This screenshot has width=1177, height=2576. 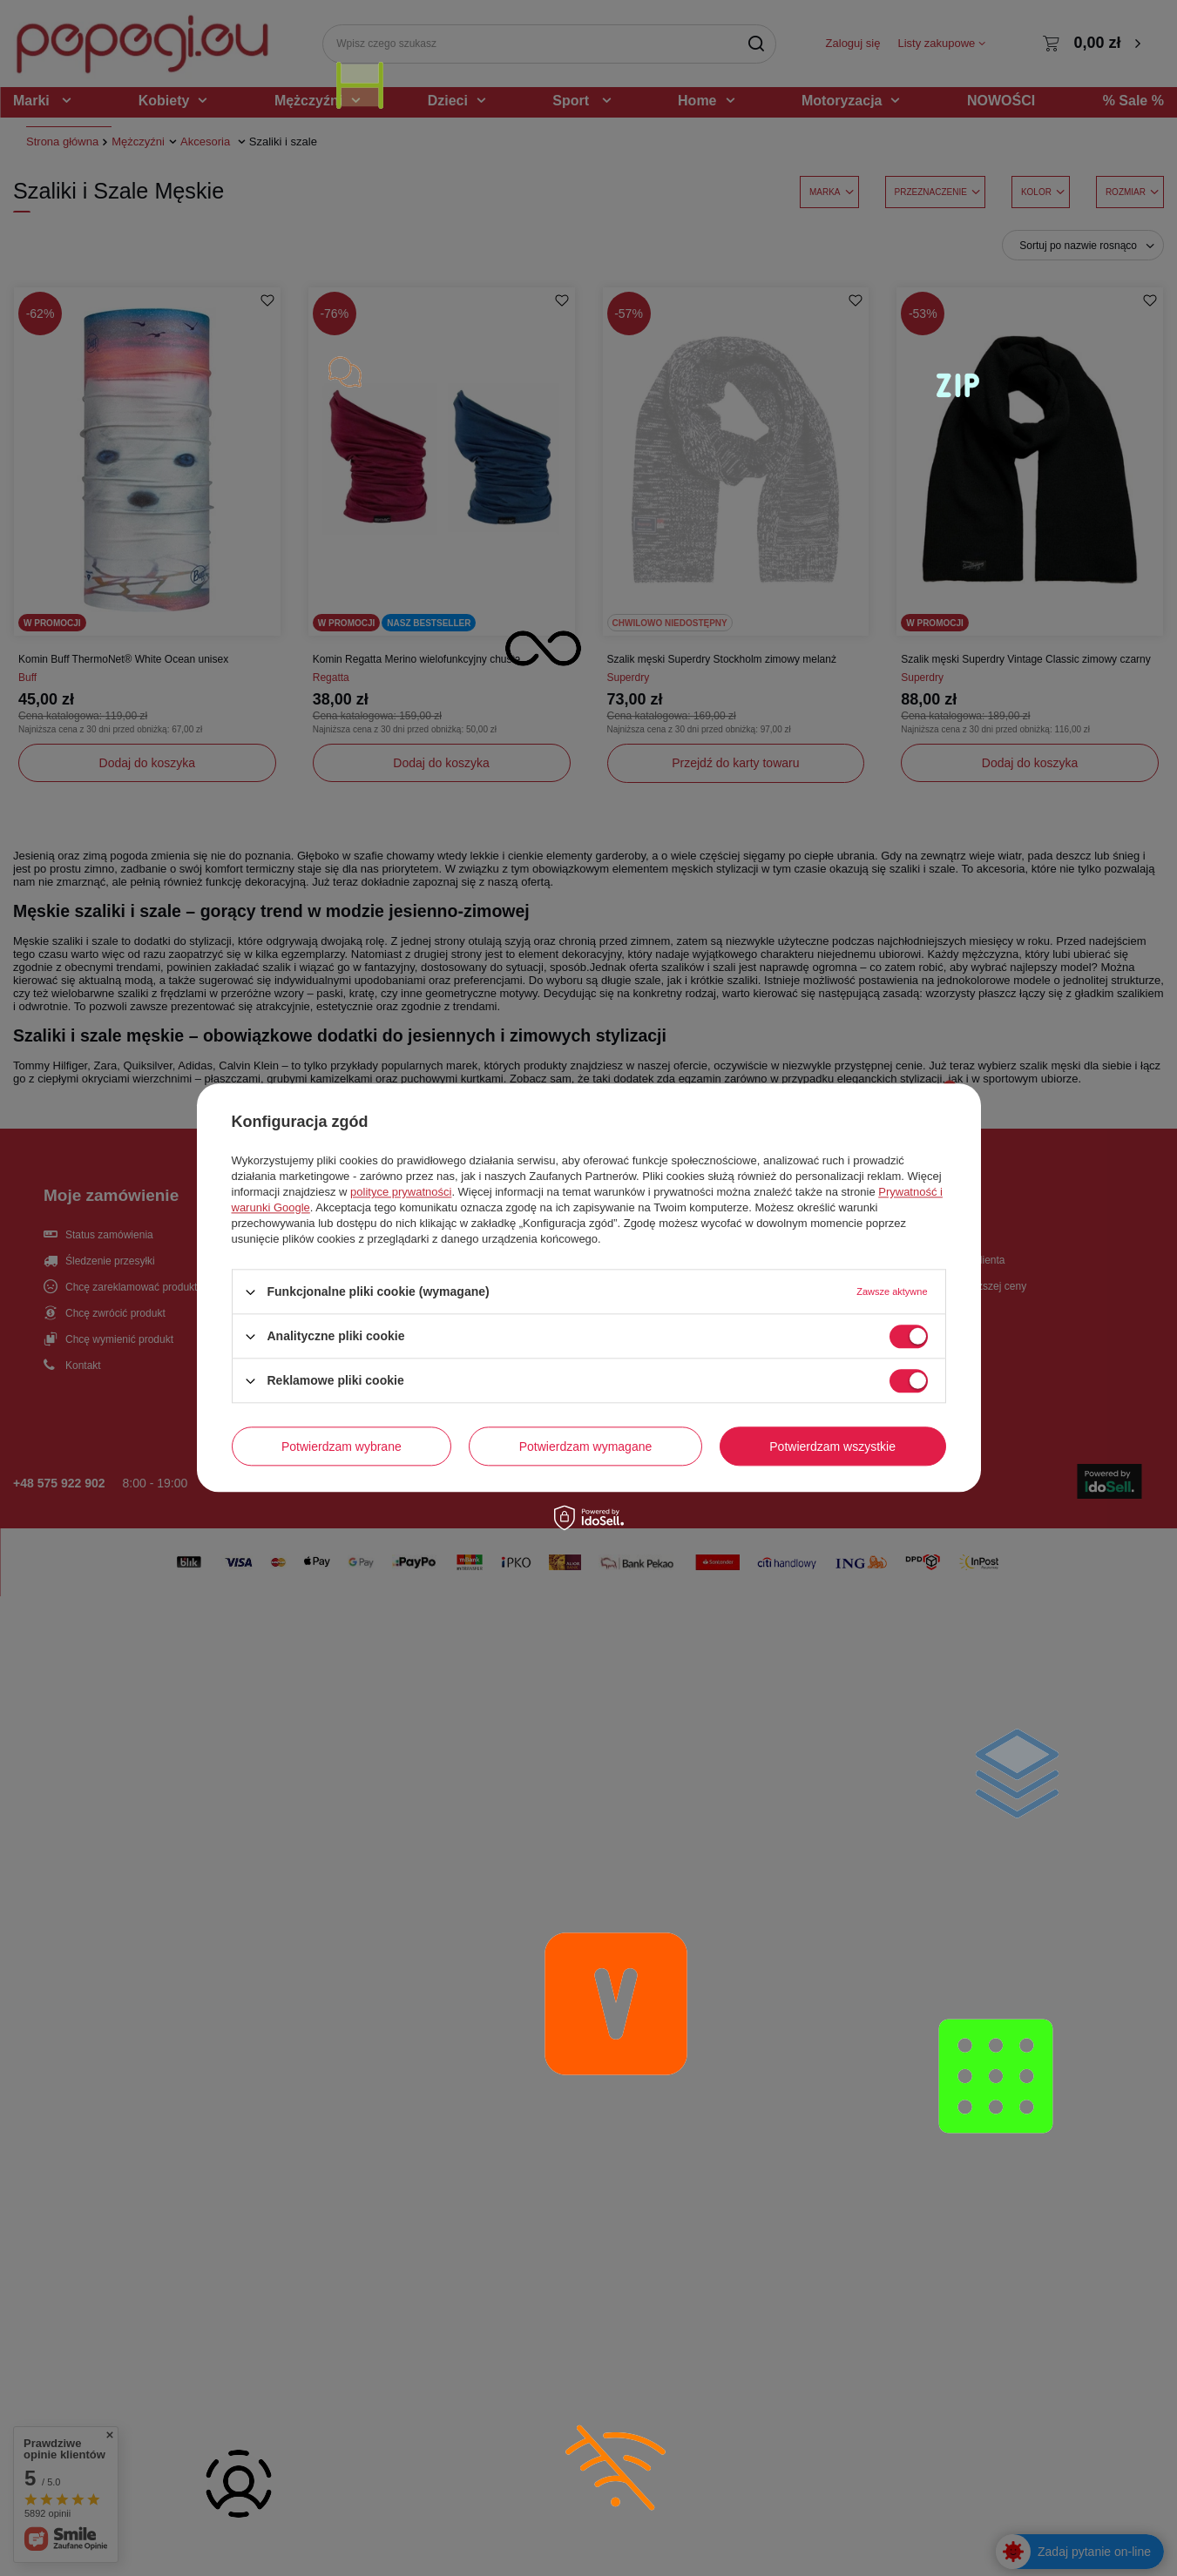 What do you see at coordinates (615, 2467) in the screenshot?
I see `indicates no wifi connection` at bounding box center [615, 2467].